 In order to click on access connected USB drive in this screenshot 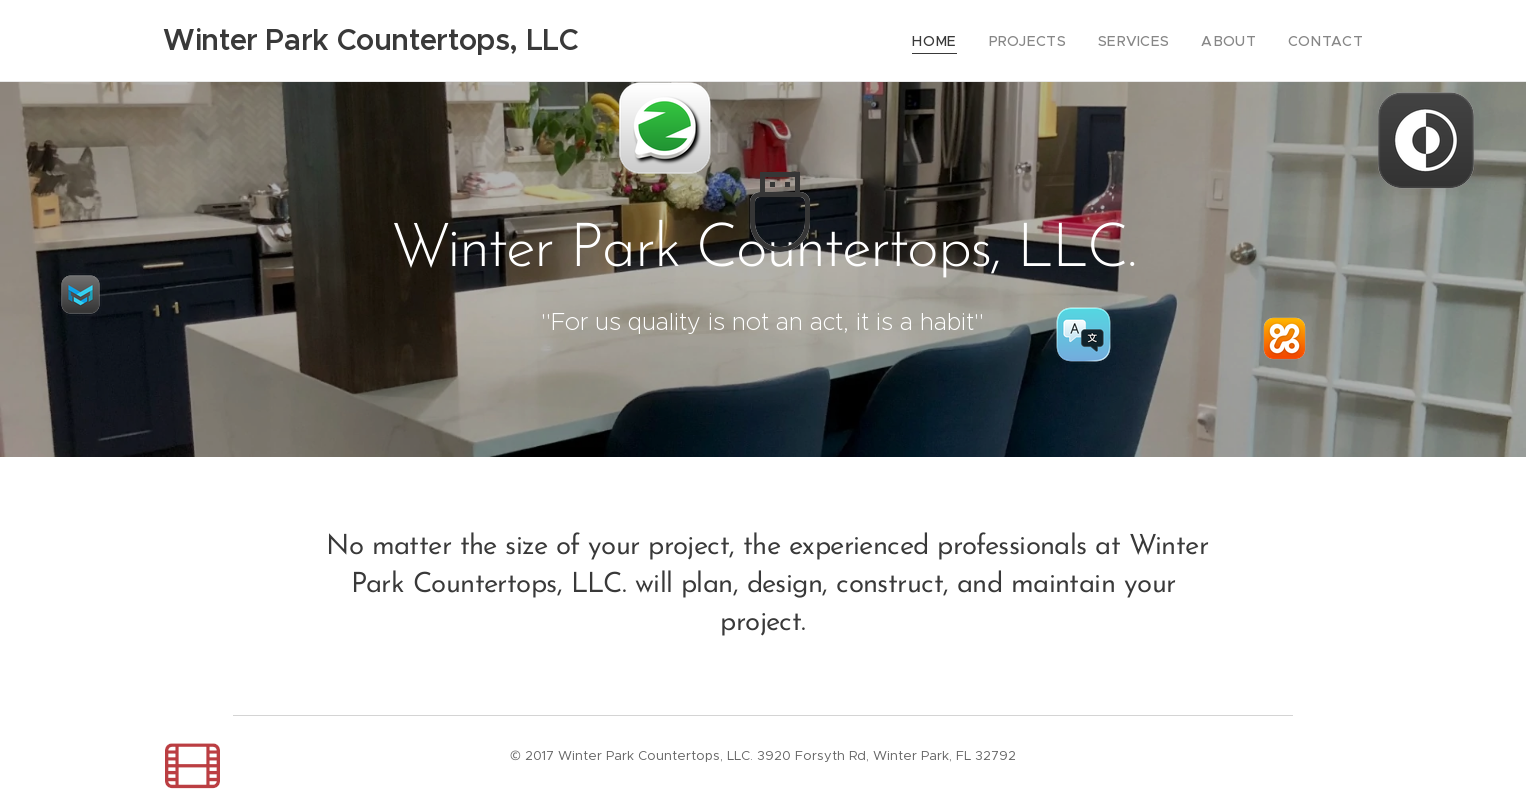, I will do `click(780, 212)`.